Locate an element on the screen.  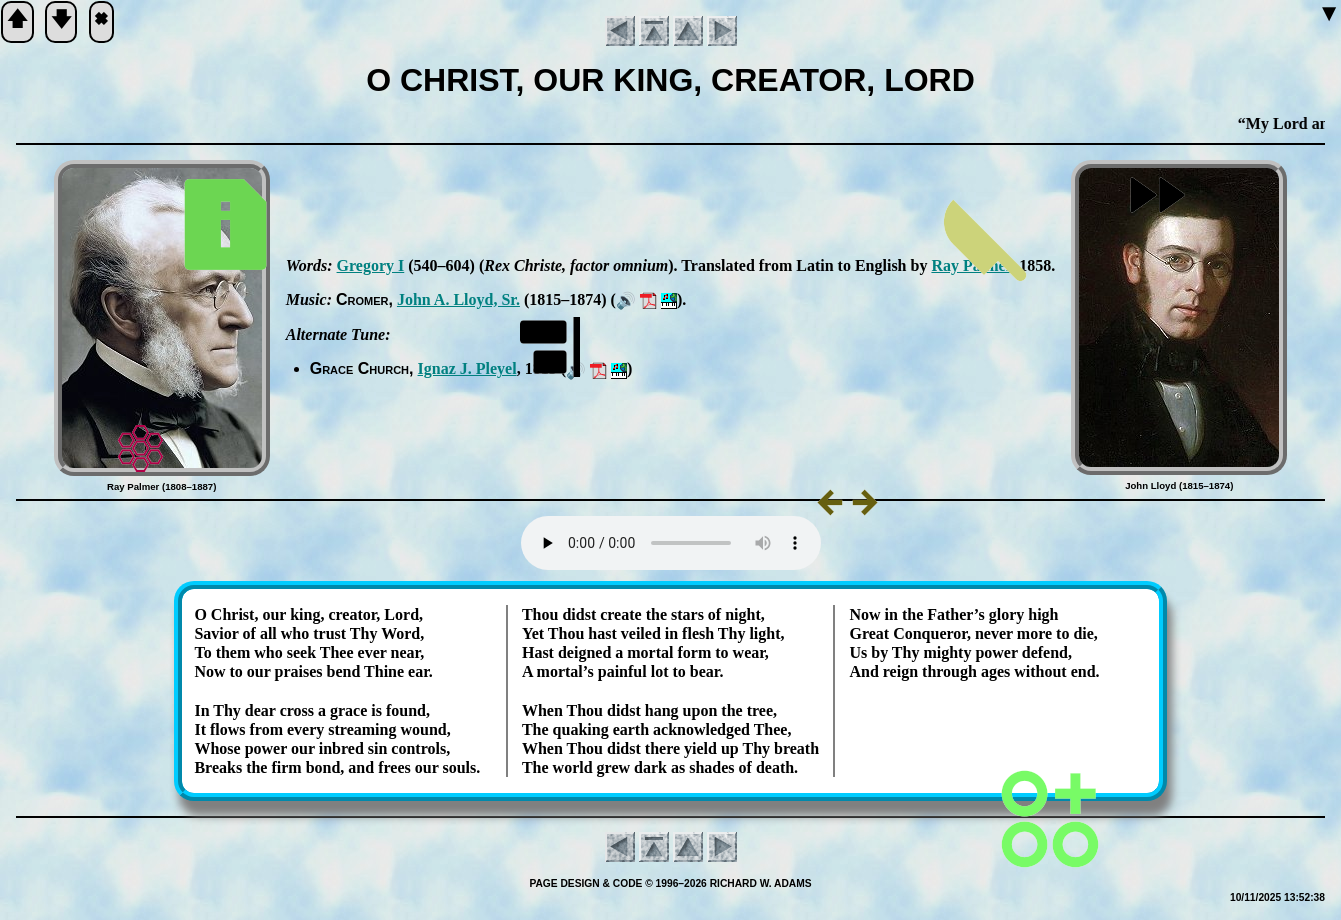
expand content horizontally is located at coordinates (847, 502).